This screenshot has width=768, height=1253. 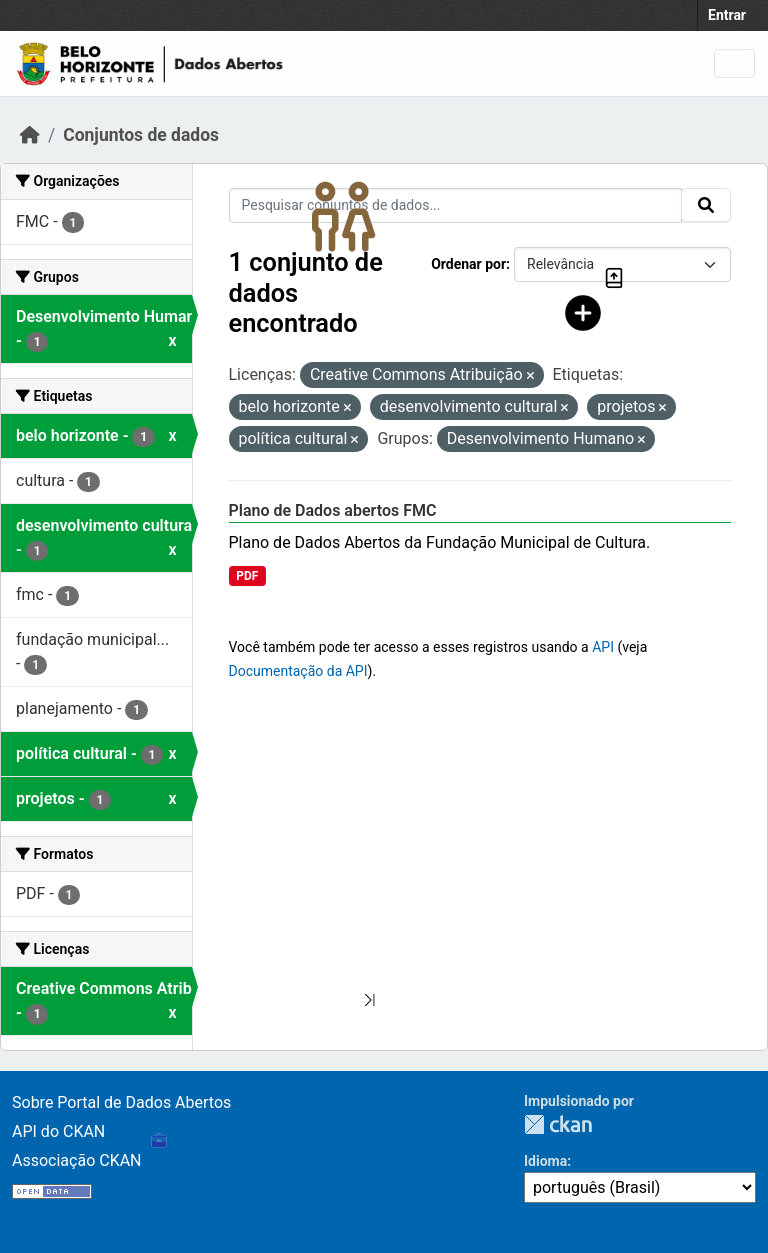 I want to click on access work or business-related content, so click(x=159, y=1141).